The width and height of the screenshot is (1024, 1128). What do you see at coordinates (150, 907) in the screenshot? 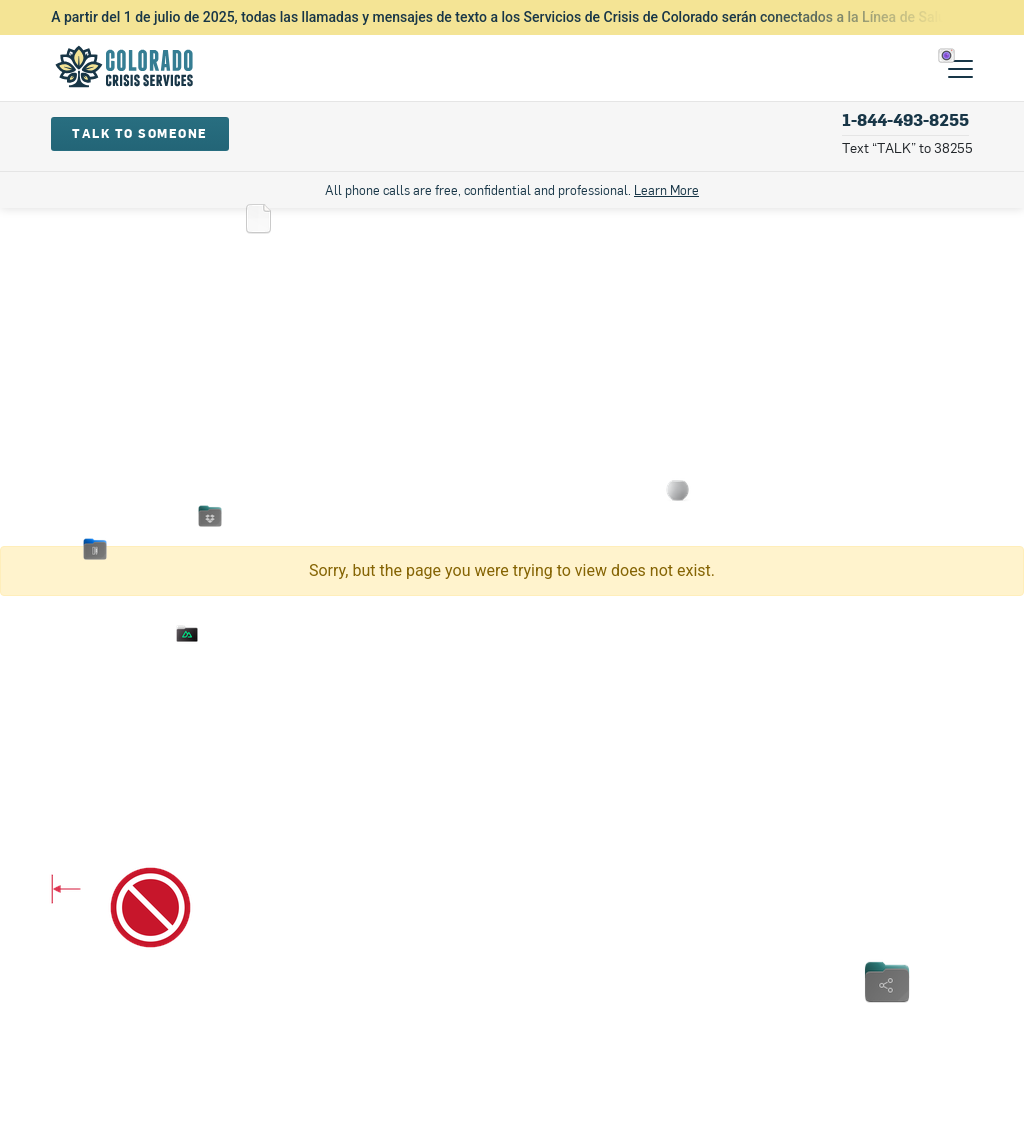
I see `delete or remove selected item` at bounding box center [150, 907].